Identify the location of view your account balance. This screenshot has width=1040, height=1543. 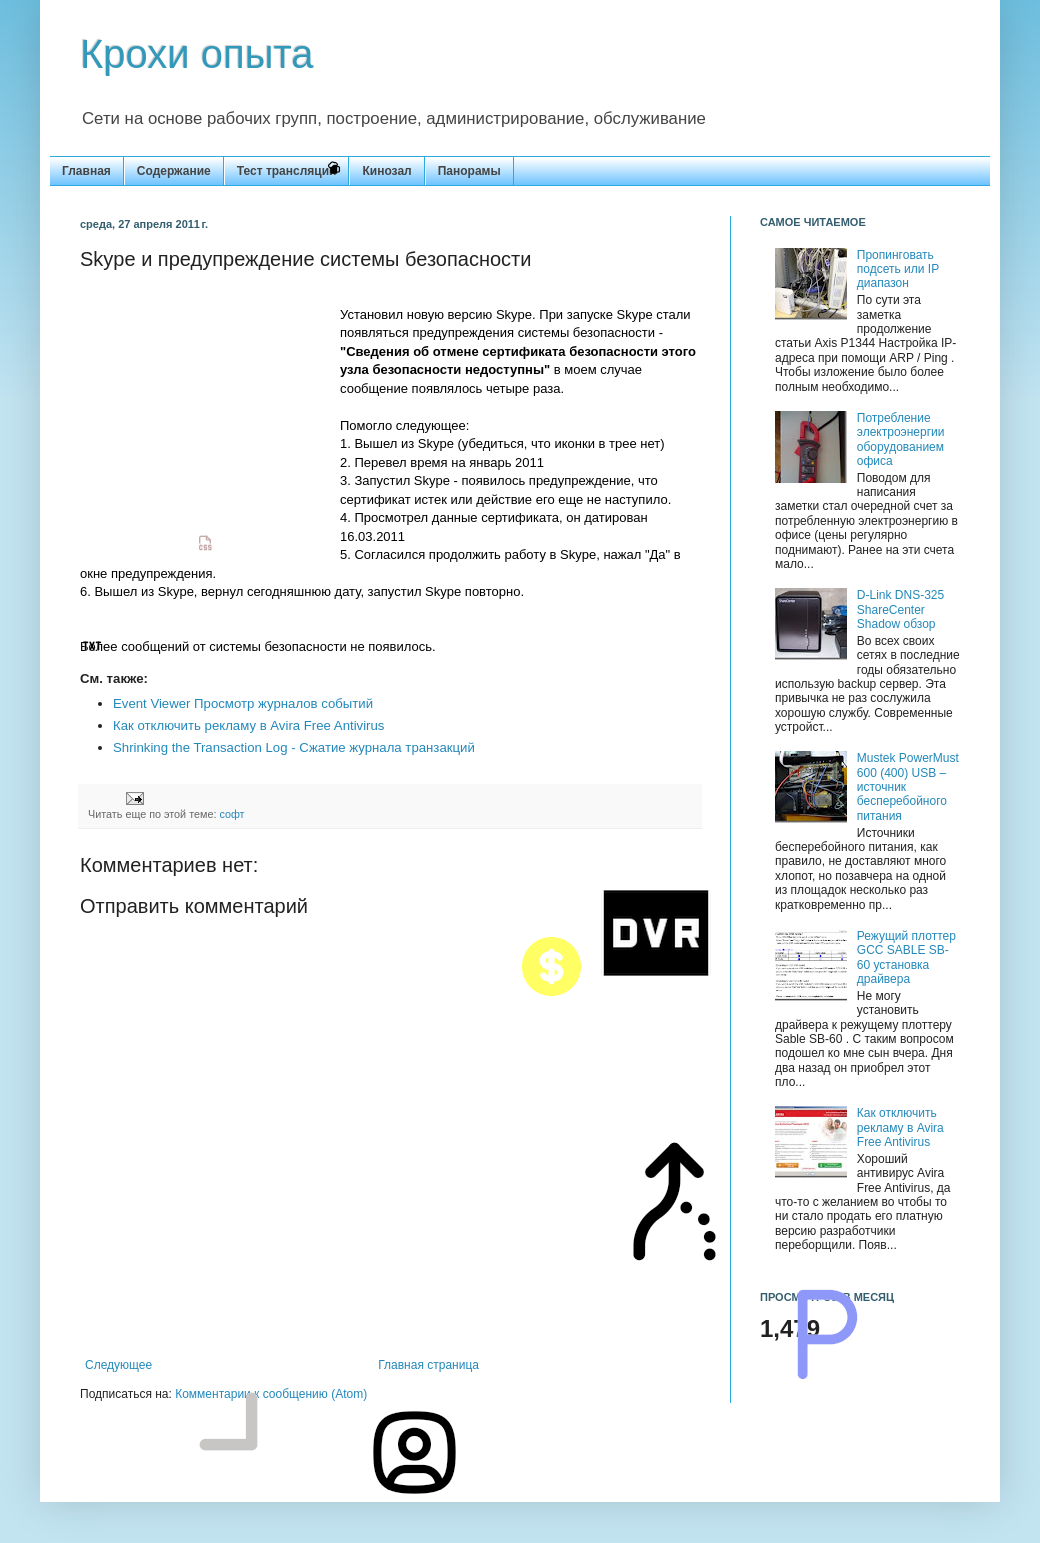
(551, 966).